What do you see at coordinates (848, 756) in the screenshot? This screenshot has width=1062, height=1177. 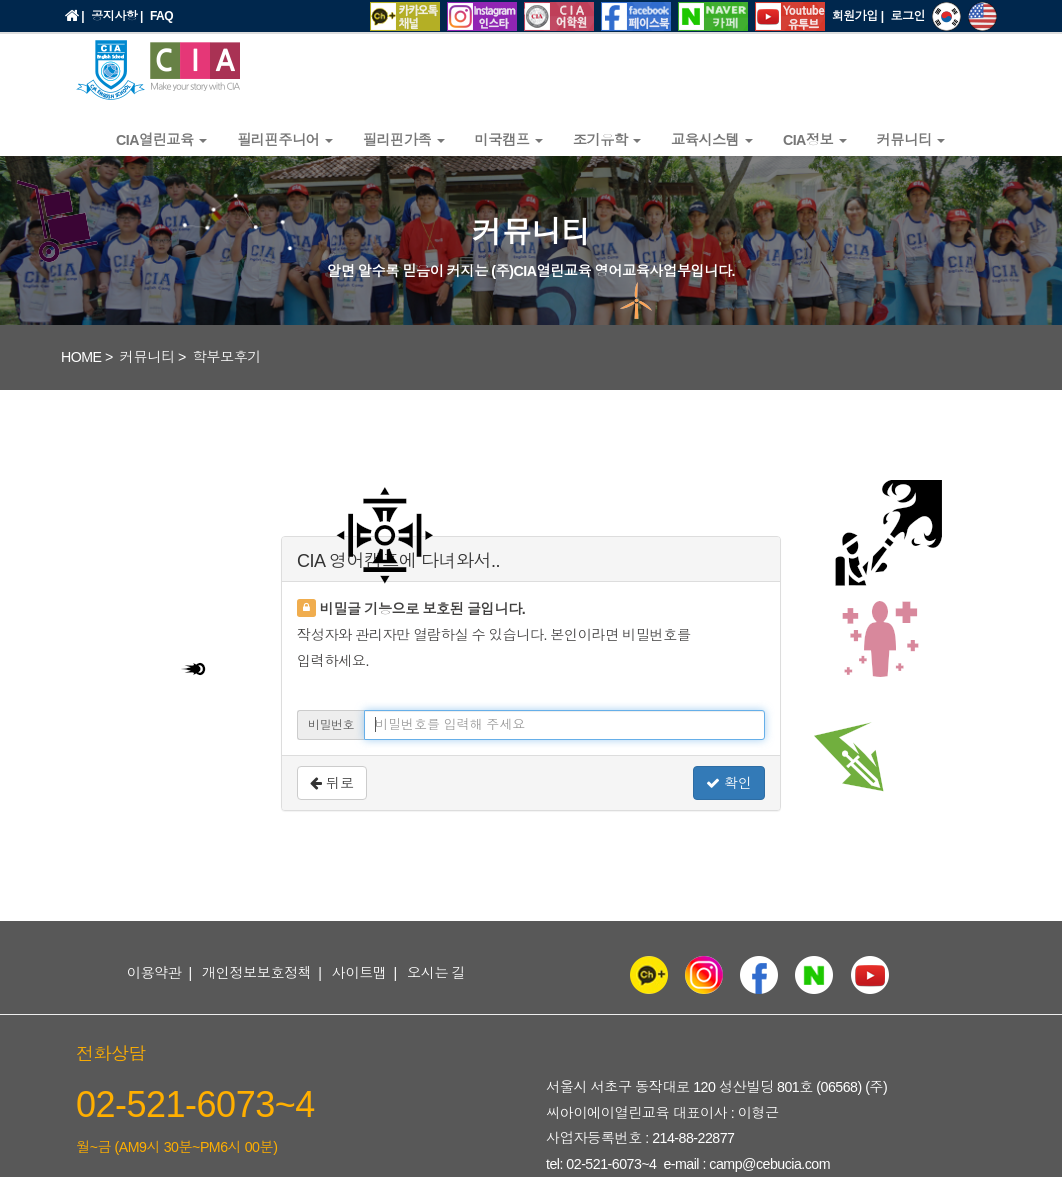 I see `activate ricochet or bouncing attack ability` at bounding box center [848, 756].